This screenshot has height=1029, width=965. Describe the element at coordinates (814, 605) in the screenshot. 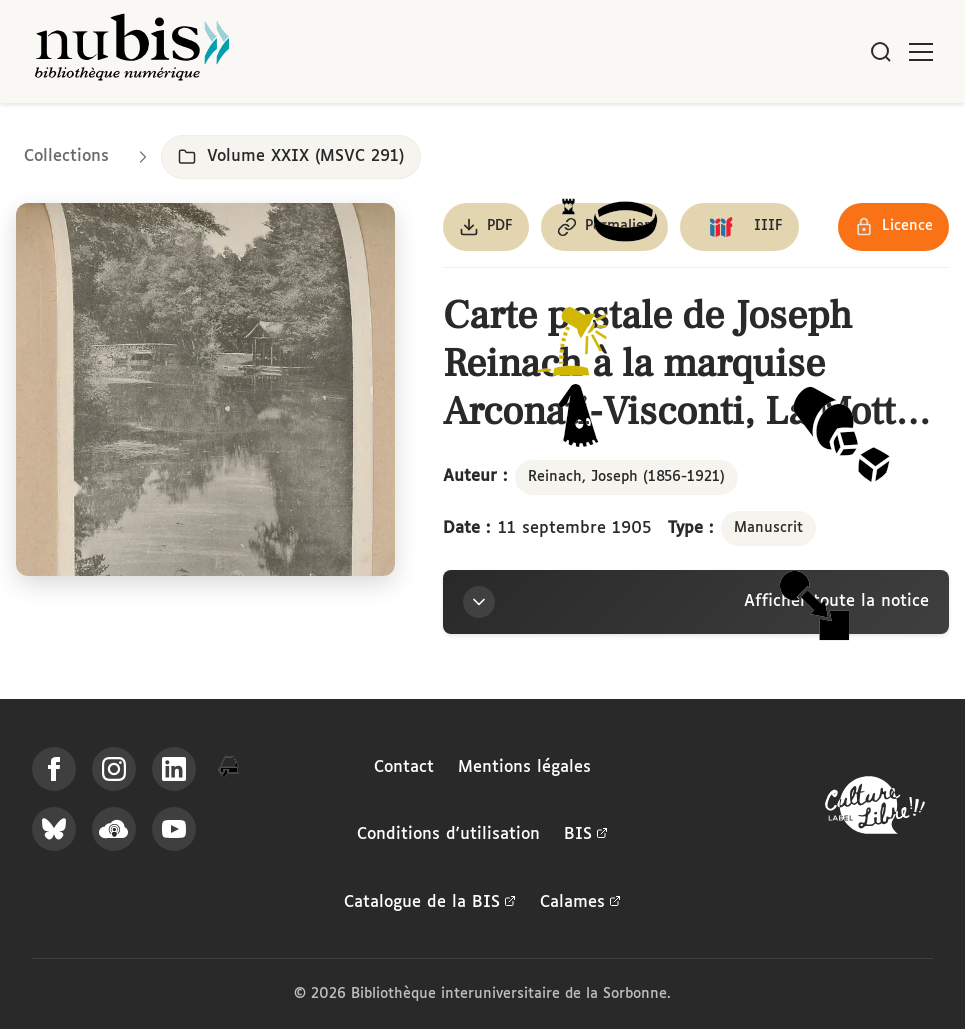

I see `transform or convert an object` at that location.